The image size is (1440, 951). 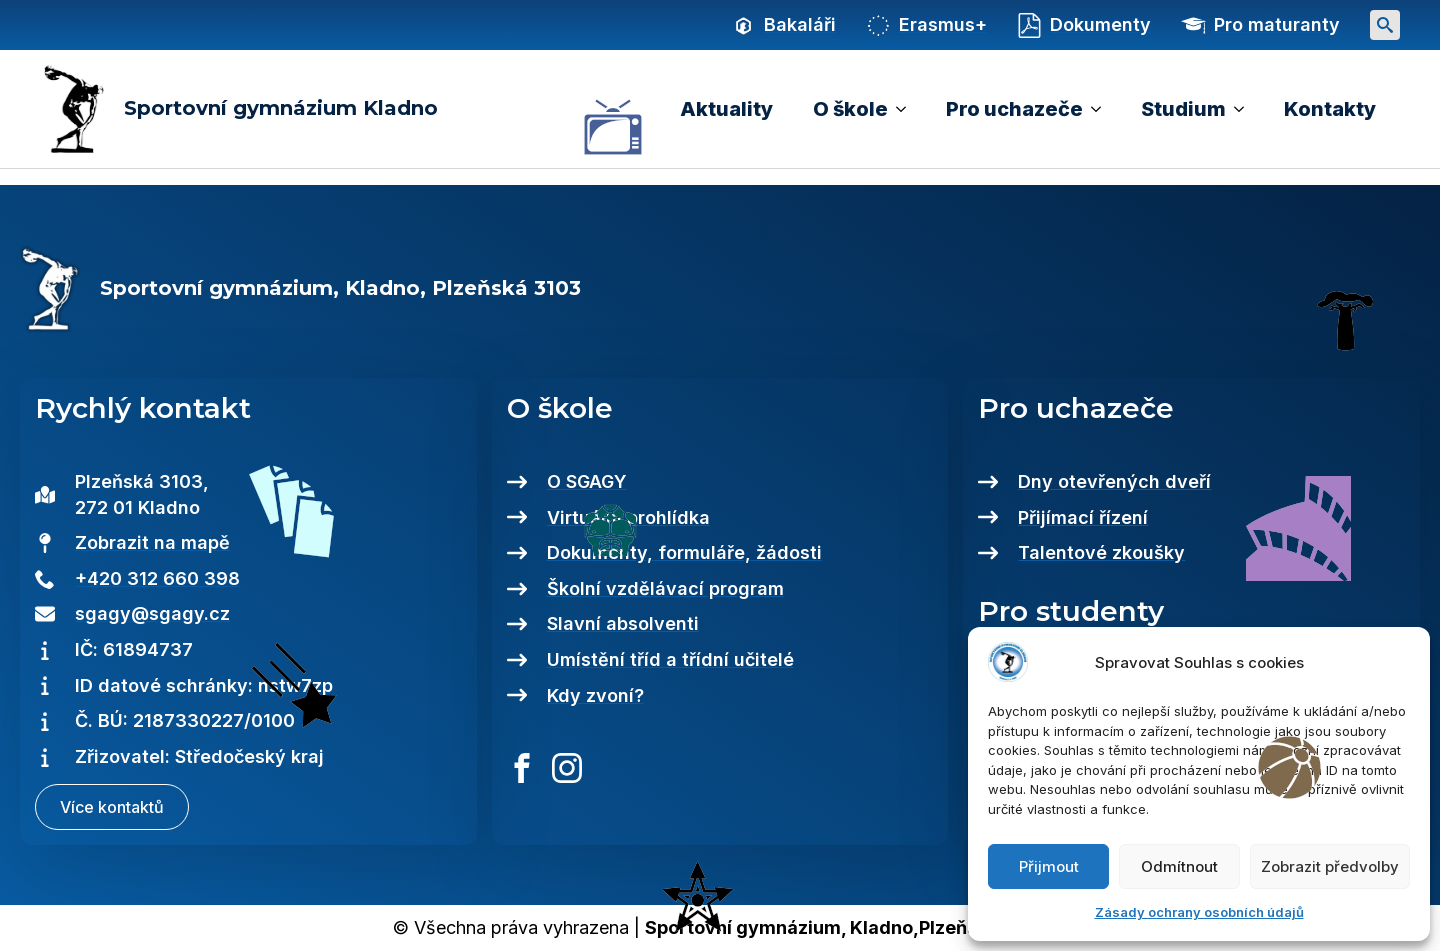 What do you see at coordinates (610, 530) in the screenshot?
I see `view fitness or strength stats` at bounding box center [610, 530].